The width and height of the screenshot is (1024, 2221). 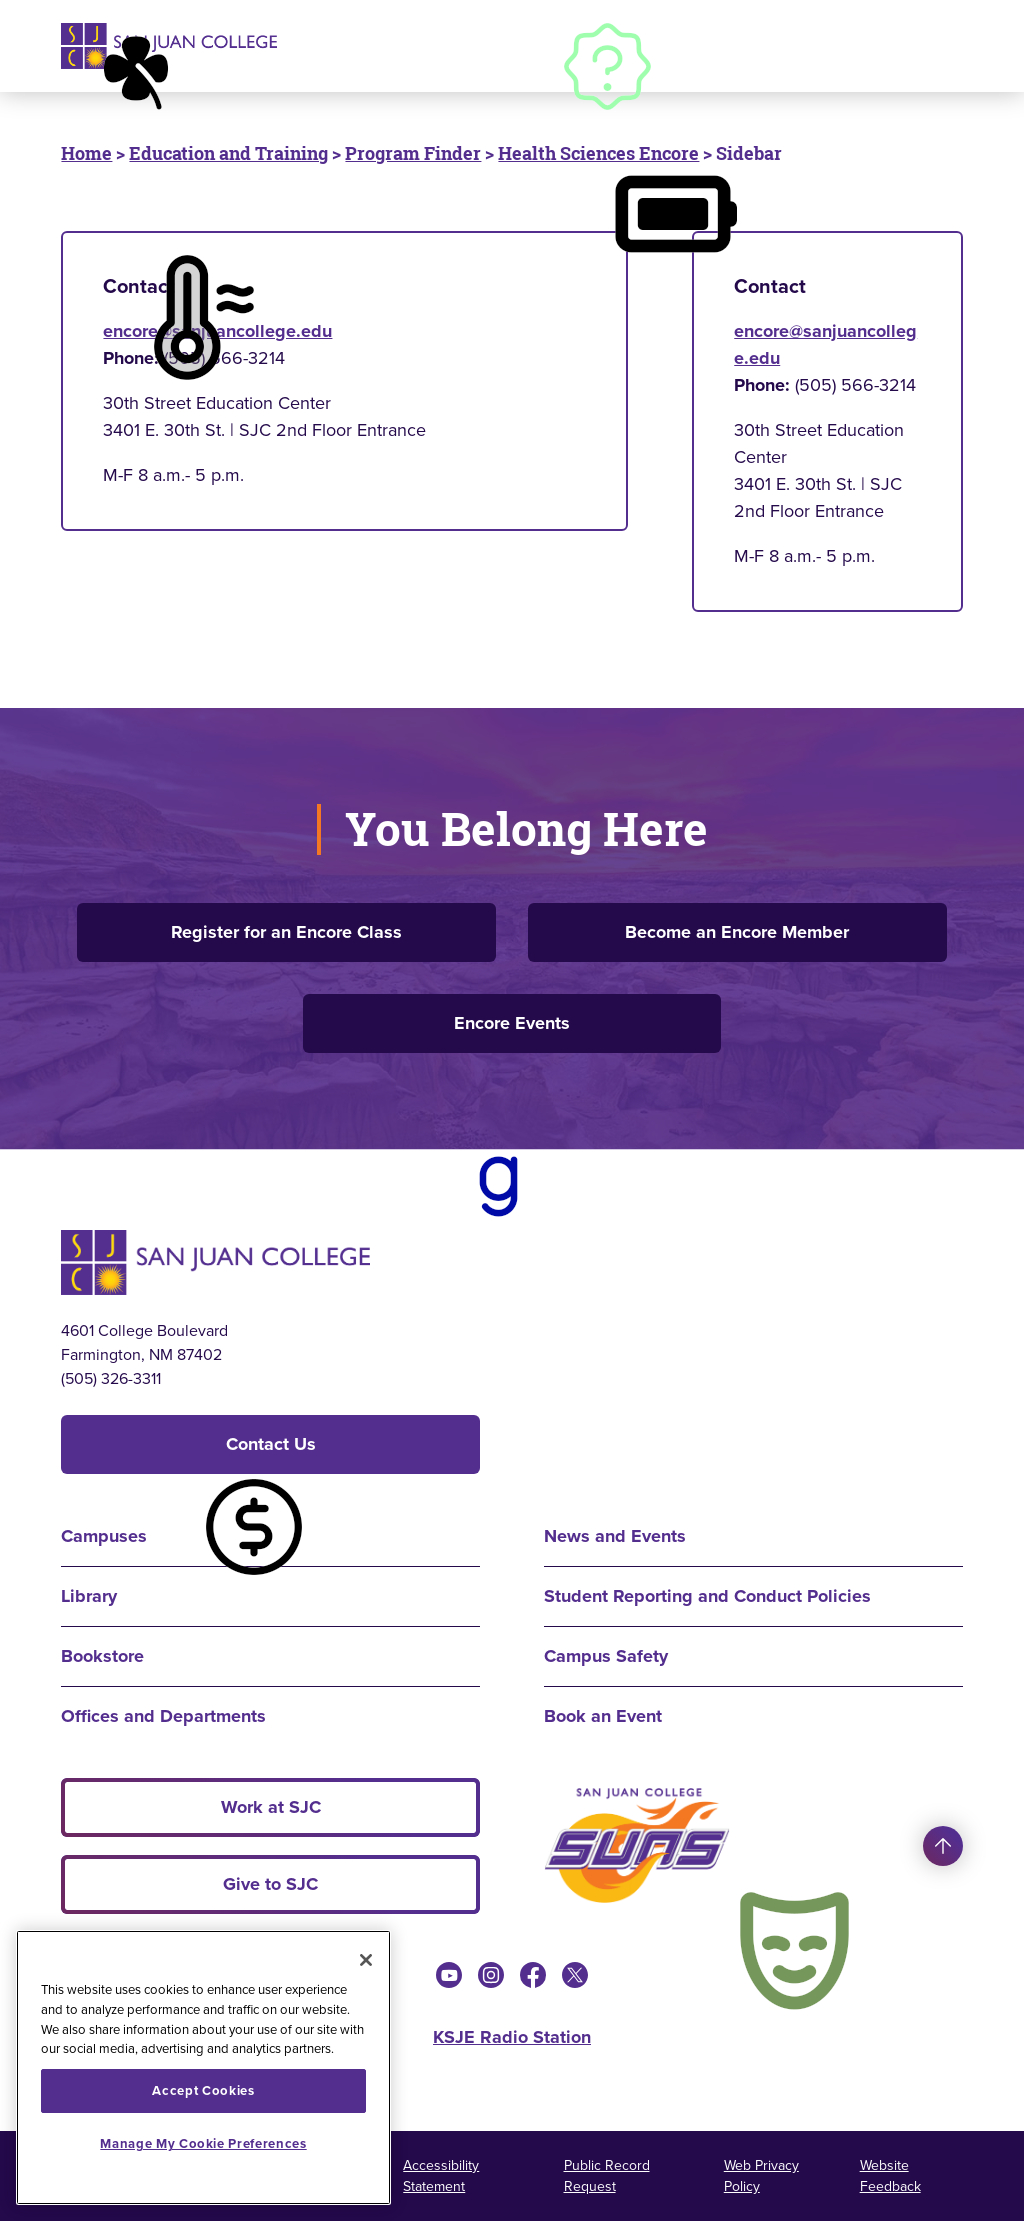 What do you see at coordinates (136, 71) in the screenshot?
I see `indicates a lucky or bonus reward` at bounding box center [136, 71].